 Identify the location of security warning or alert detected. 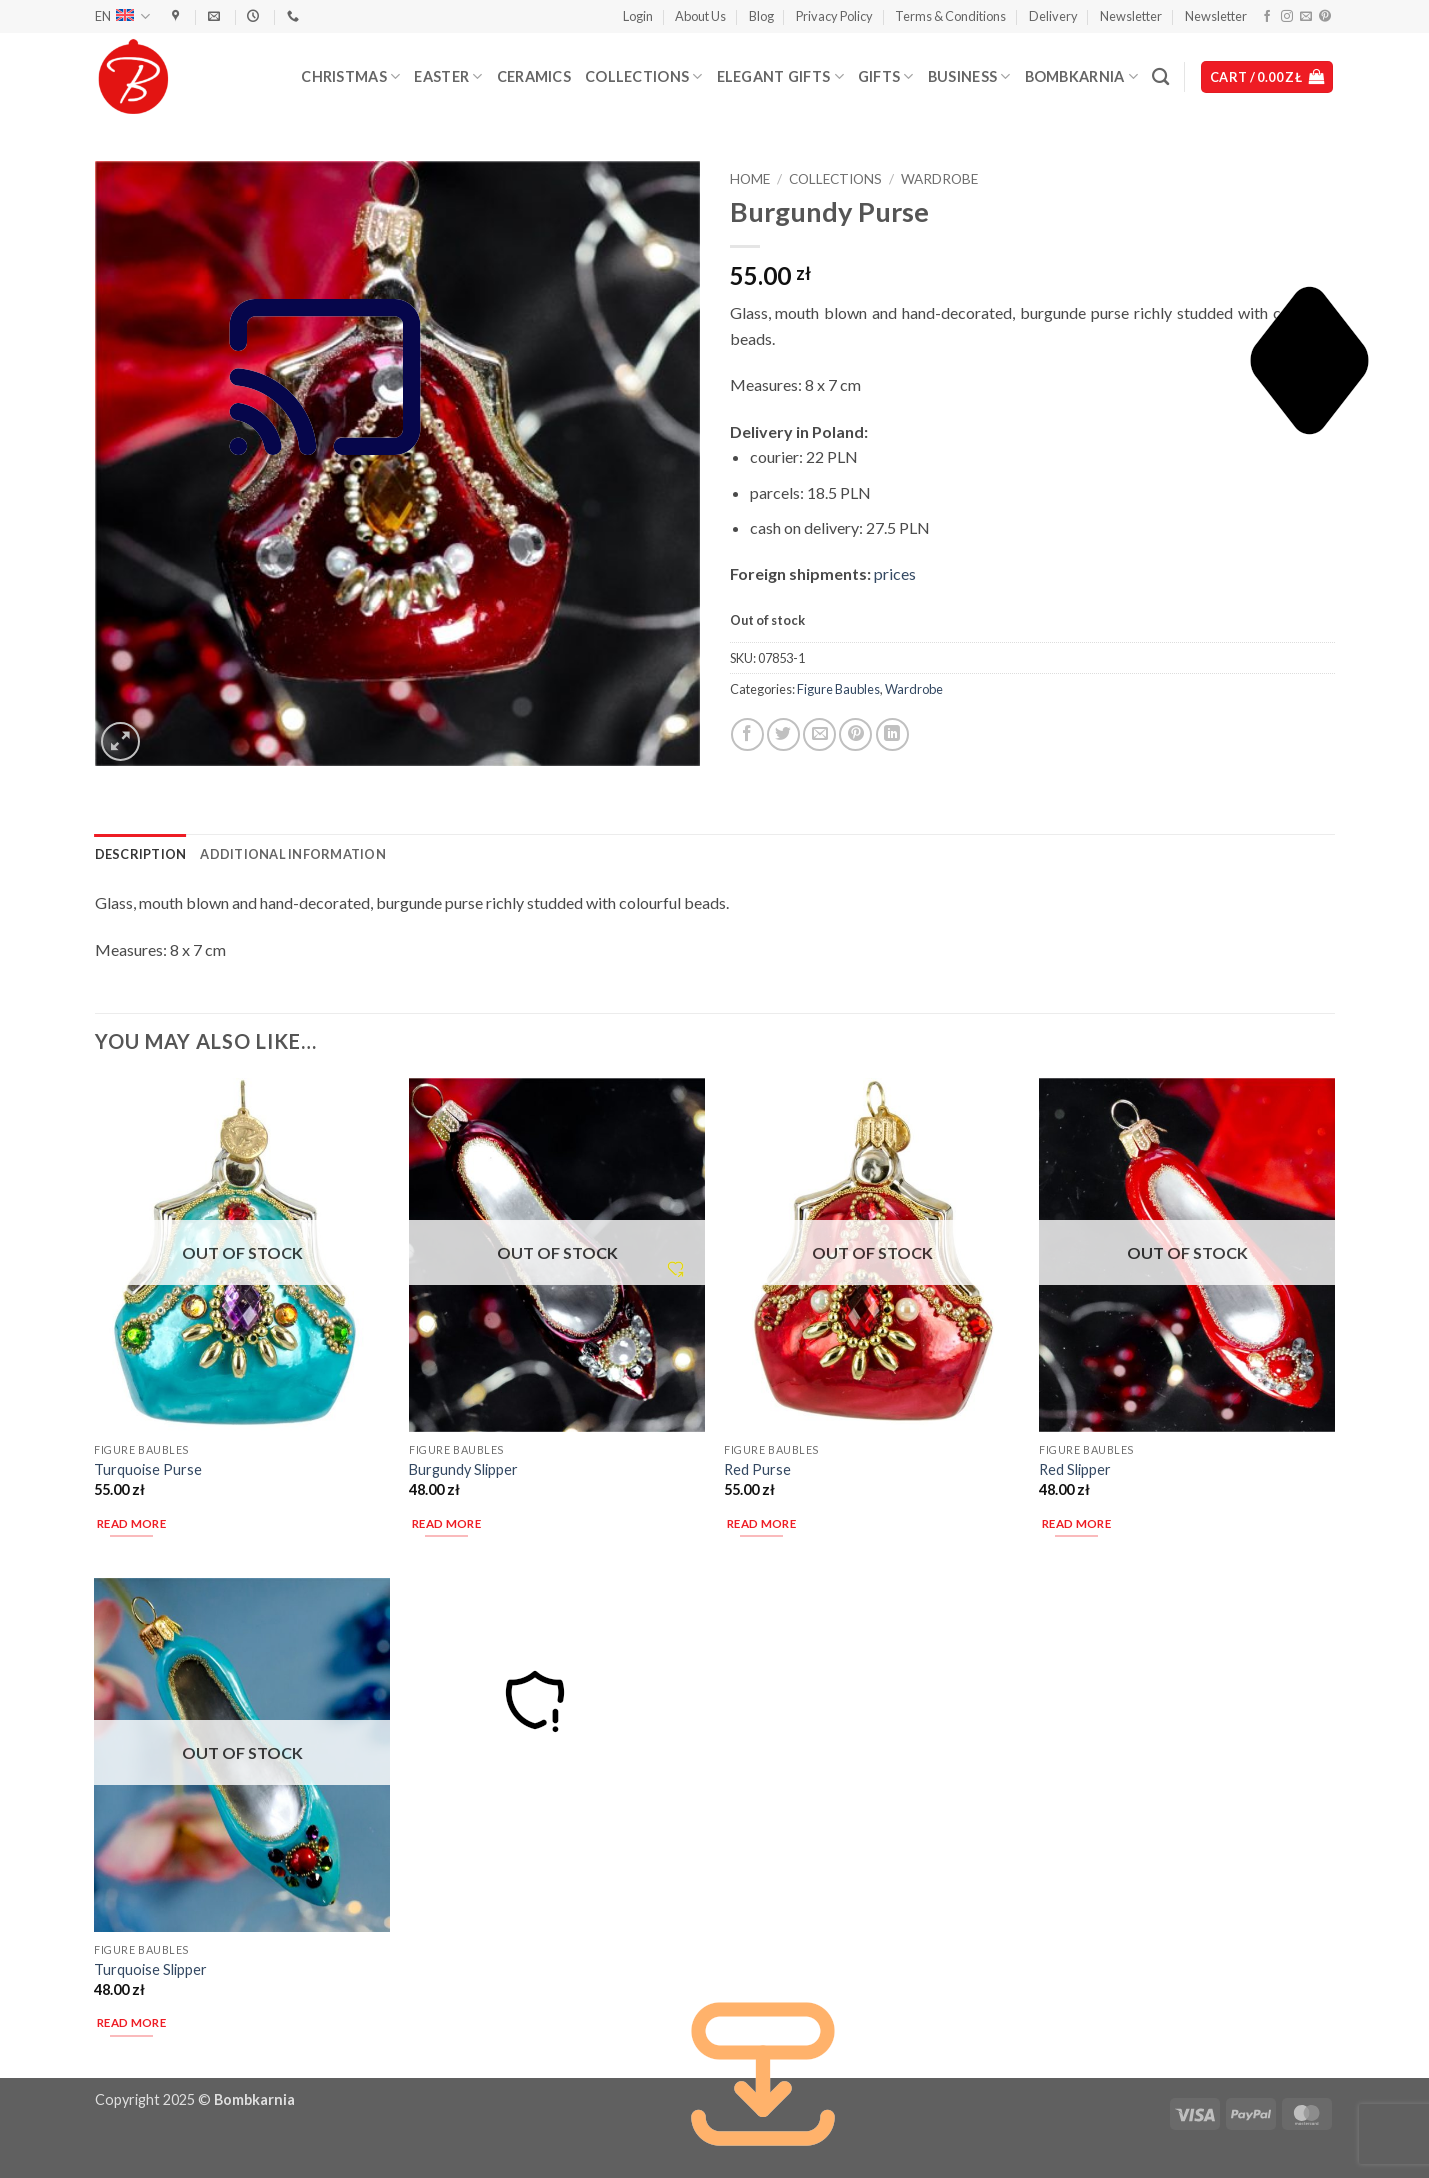
(535, 1700).